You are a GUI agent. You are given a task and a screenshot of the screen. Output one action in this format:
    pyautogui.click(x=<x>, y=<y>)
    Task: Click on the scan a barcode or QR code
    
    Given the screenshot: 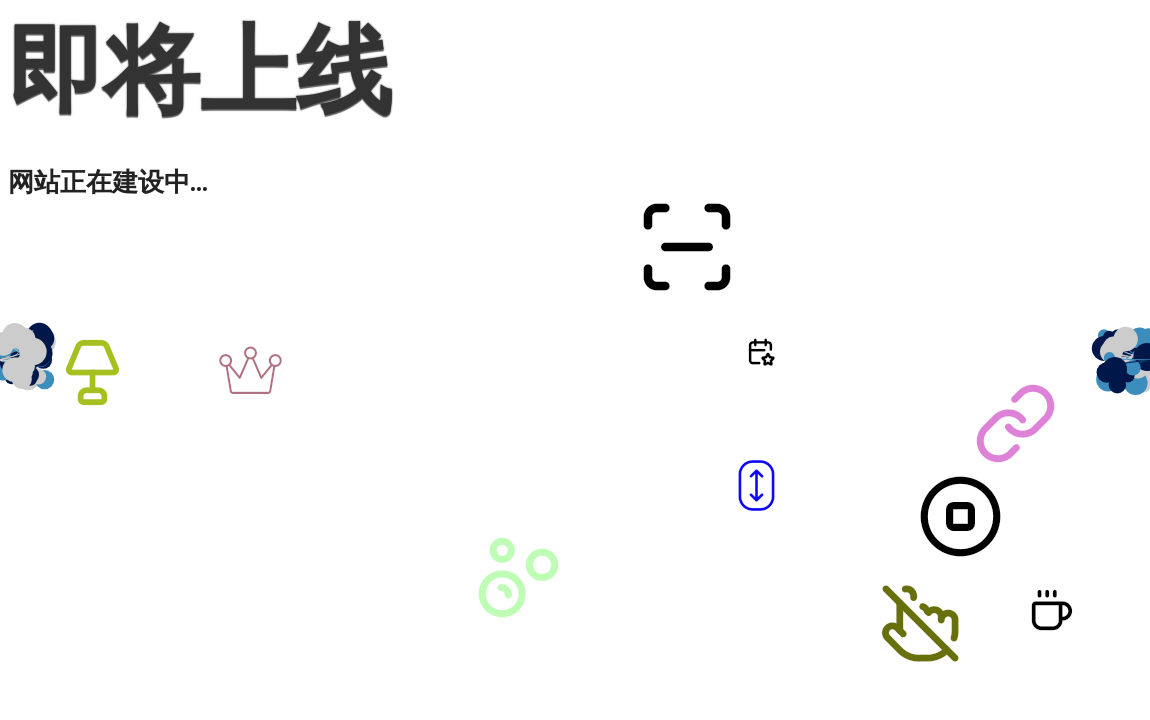 What is the action you would take?
    pyautogui.click(x=687, y=247)
    